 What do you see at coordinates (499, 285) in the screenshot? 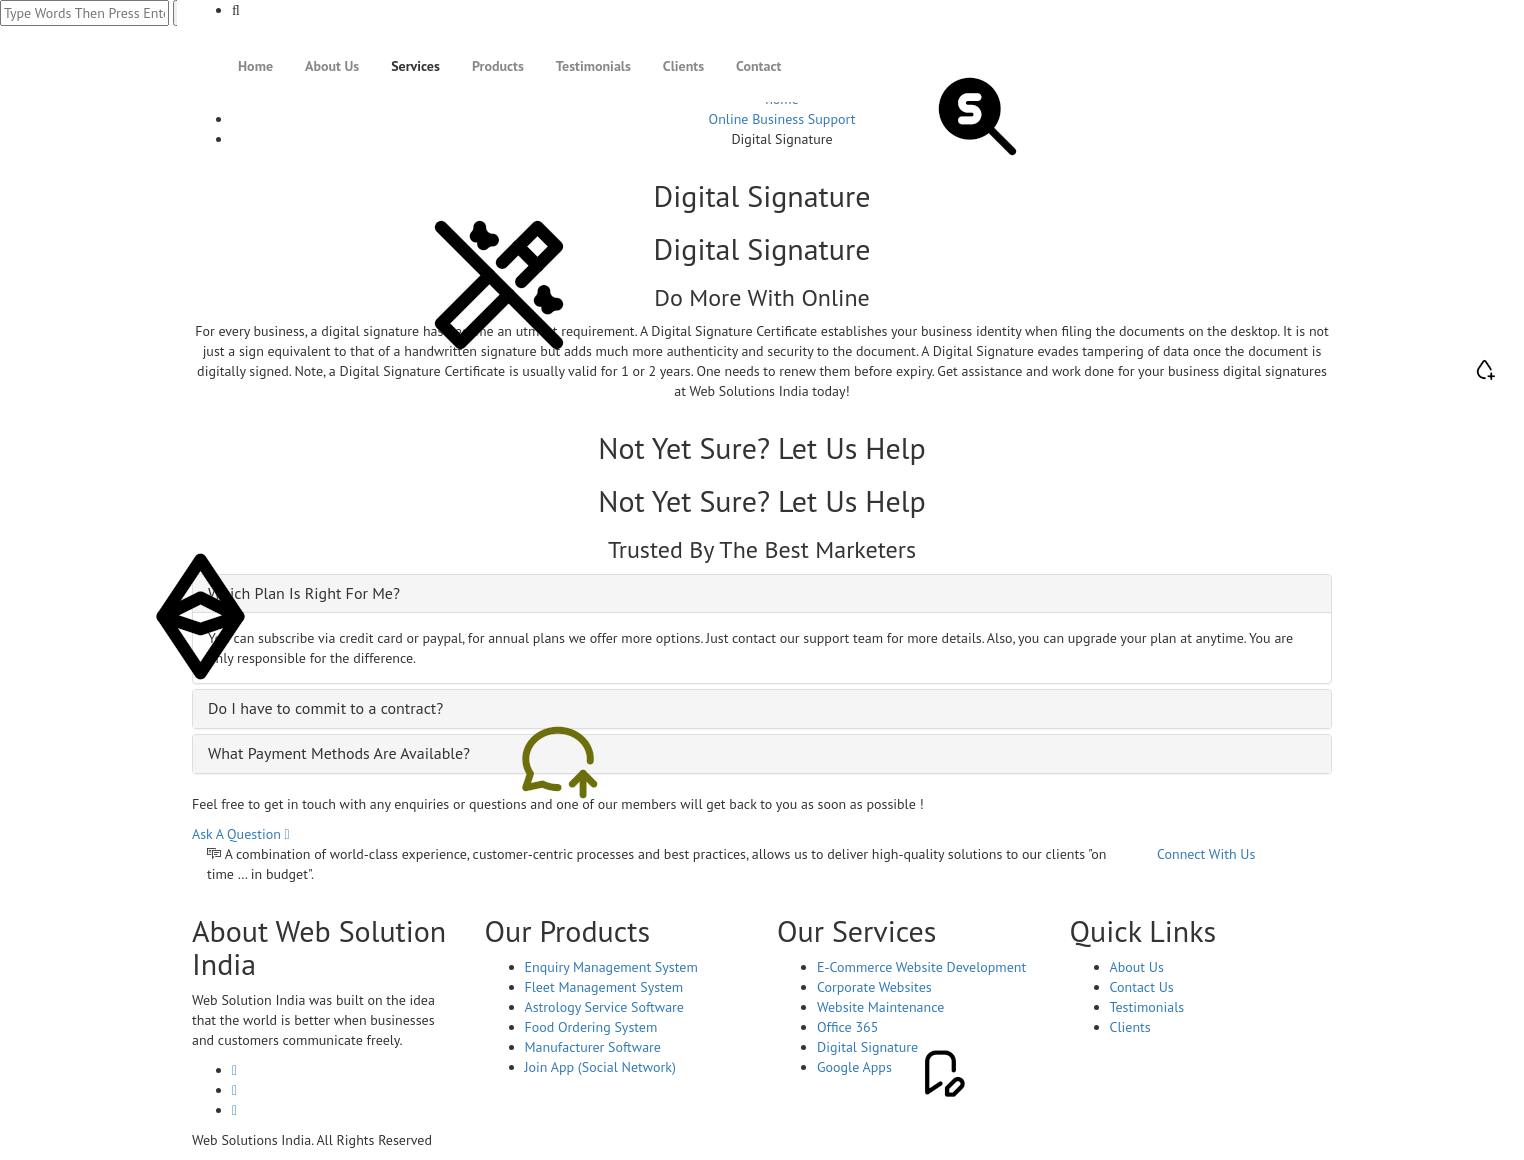
I see `disable magic wand or auto-enhance feature` at bounding box center [499, 285].